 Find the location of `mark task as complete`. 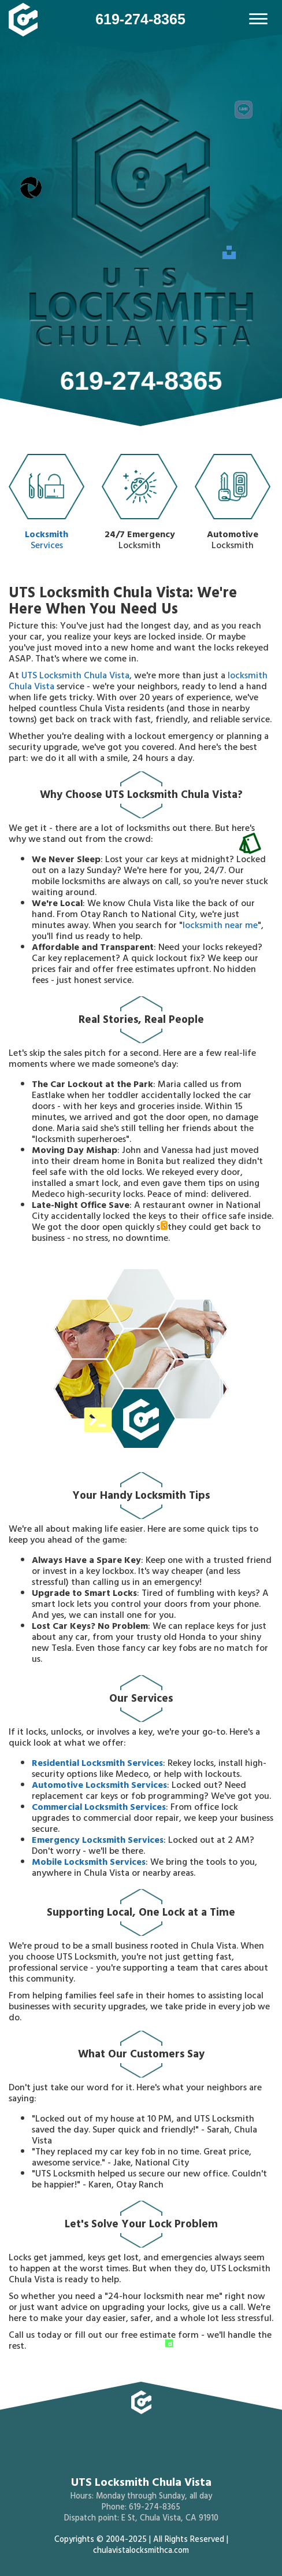

mark task as complete is located at coordinates (164, 1225).